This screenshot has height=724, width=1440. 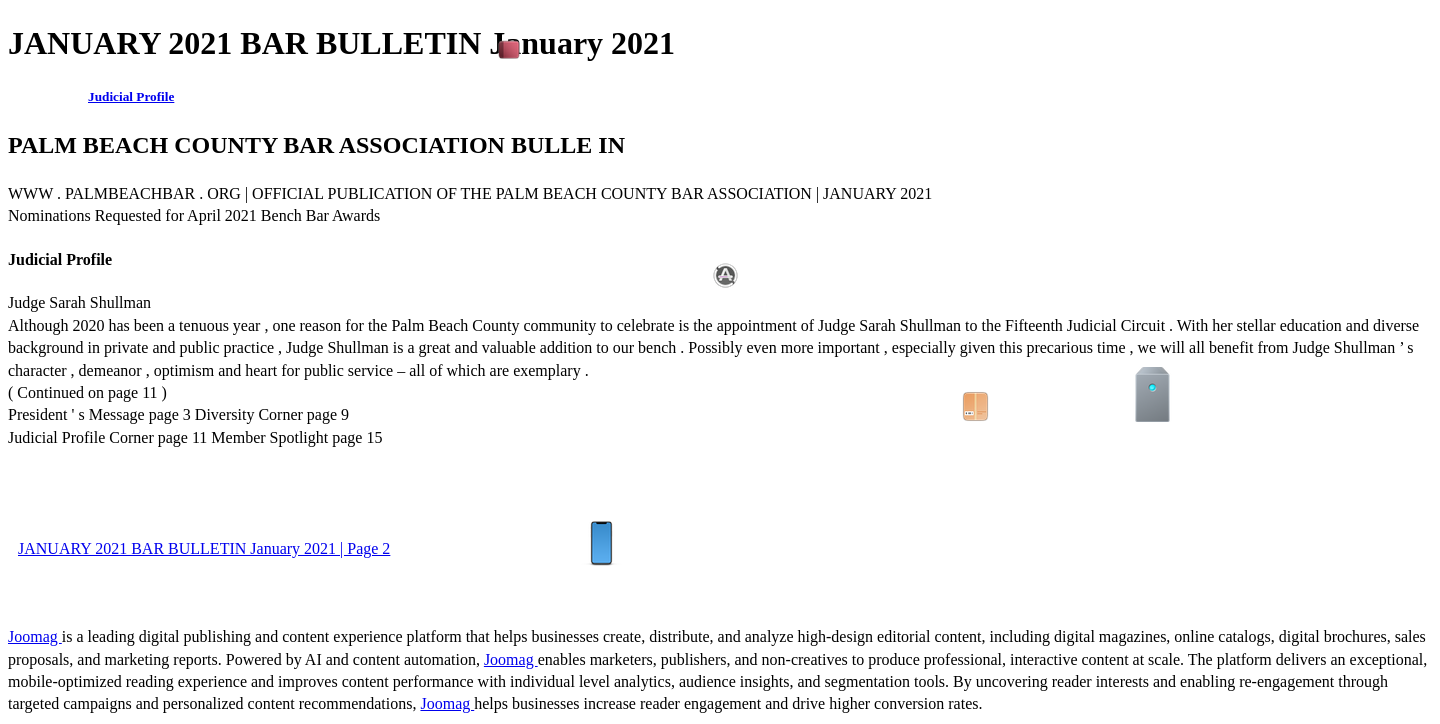 I want to click on access the desktop folder, so click(x=509, y=49).